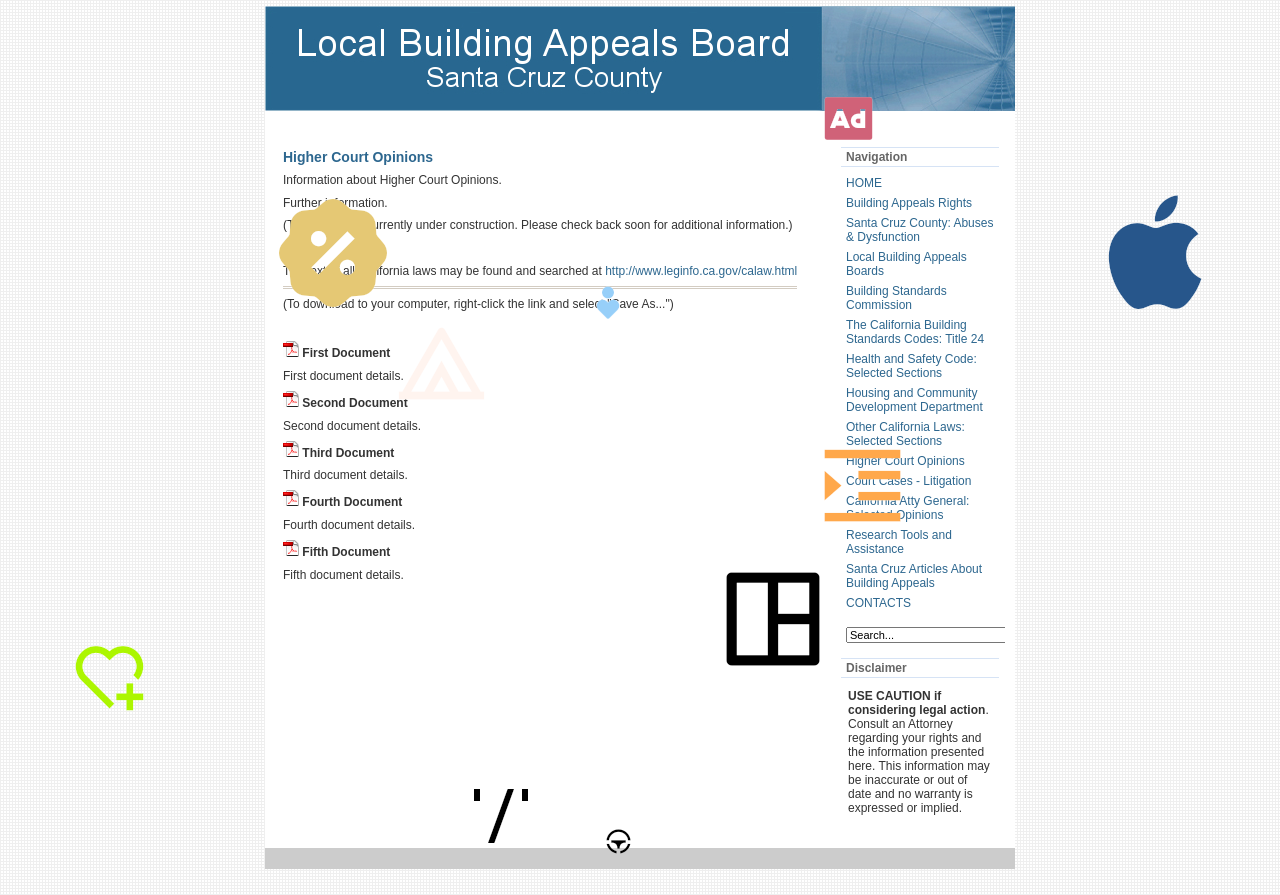  Describe the element at coordinates (848, 118) in the screenshot. I see `indicates sponsored or promotional content` at that location.